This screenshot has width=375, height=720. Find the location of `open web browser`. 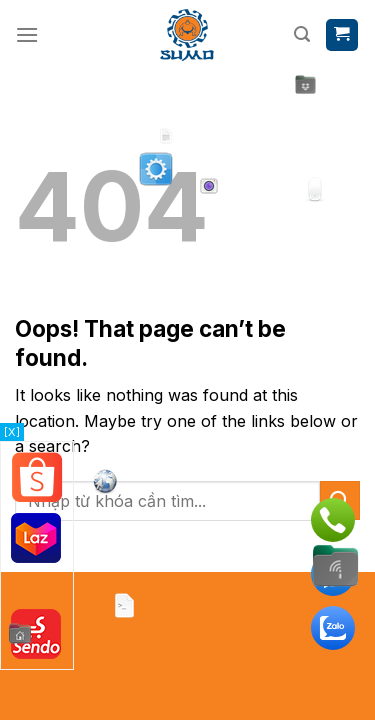

open web browser is located at coordinates (105, 481).